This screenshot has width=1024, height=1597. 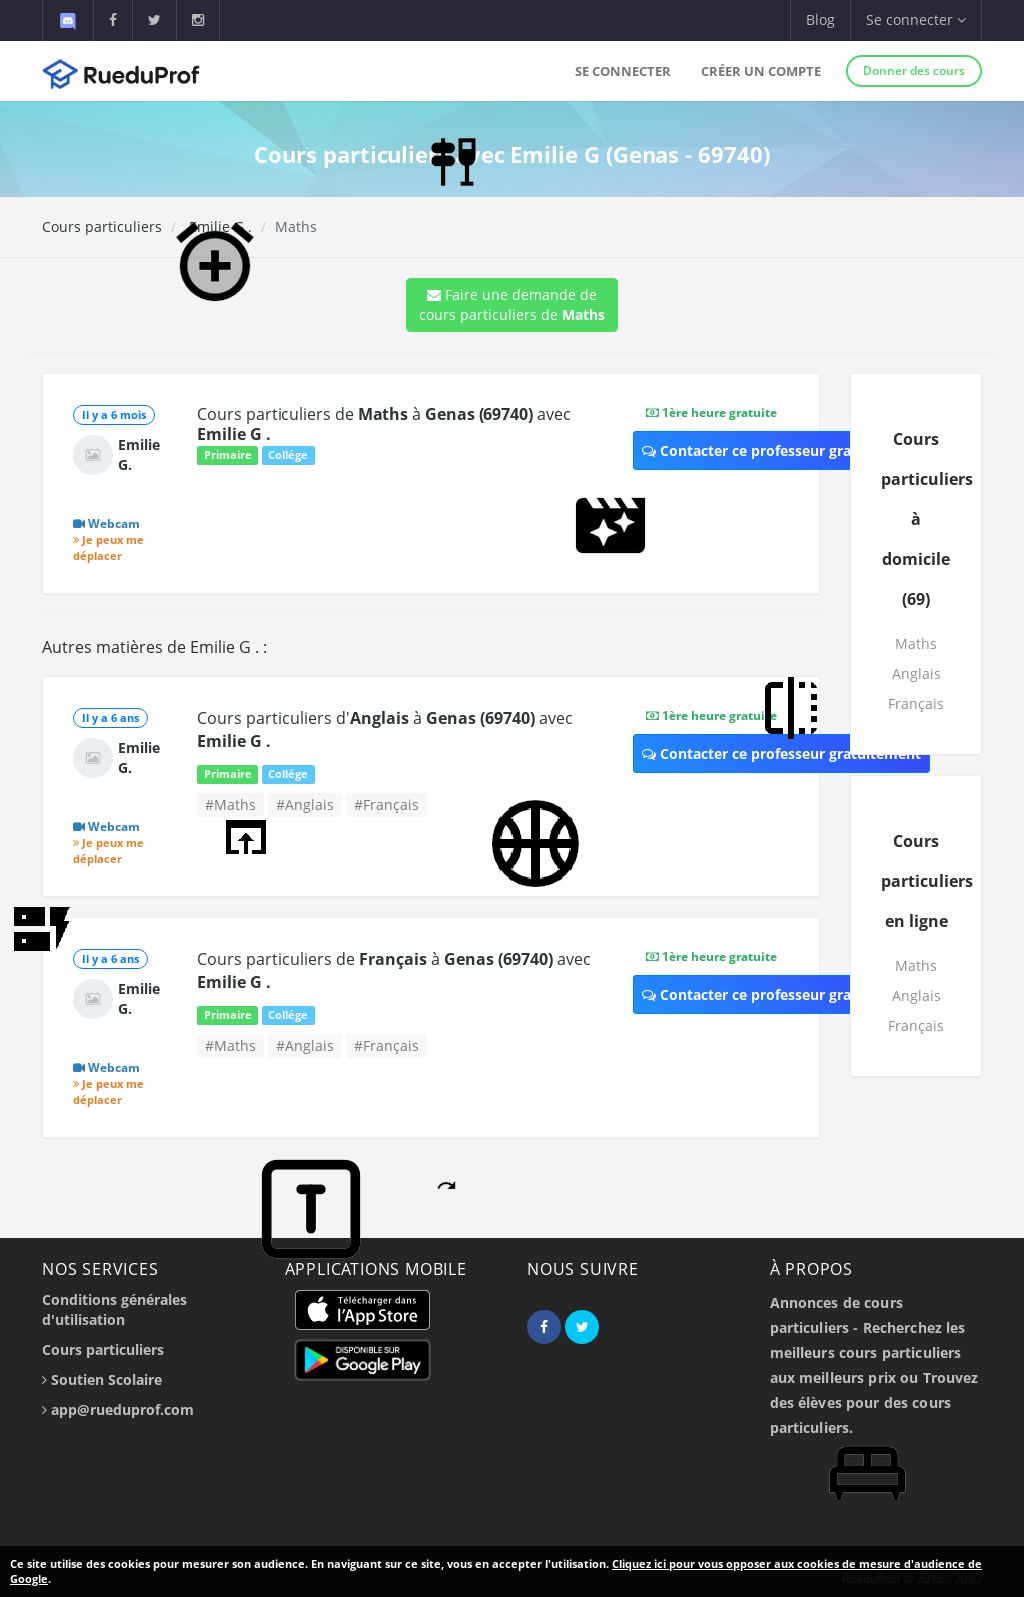 What do you see at coordinates (610, 525) in the screenshot?
I see `apply visual effects or filters to a video` at bounding box center [610, 525].